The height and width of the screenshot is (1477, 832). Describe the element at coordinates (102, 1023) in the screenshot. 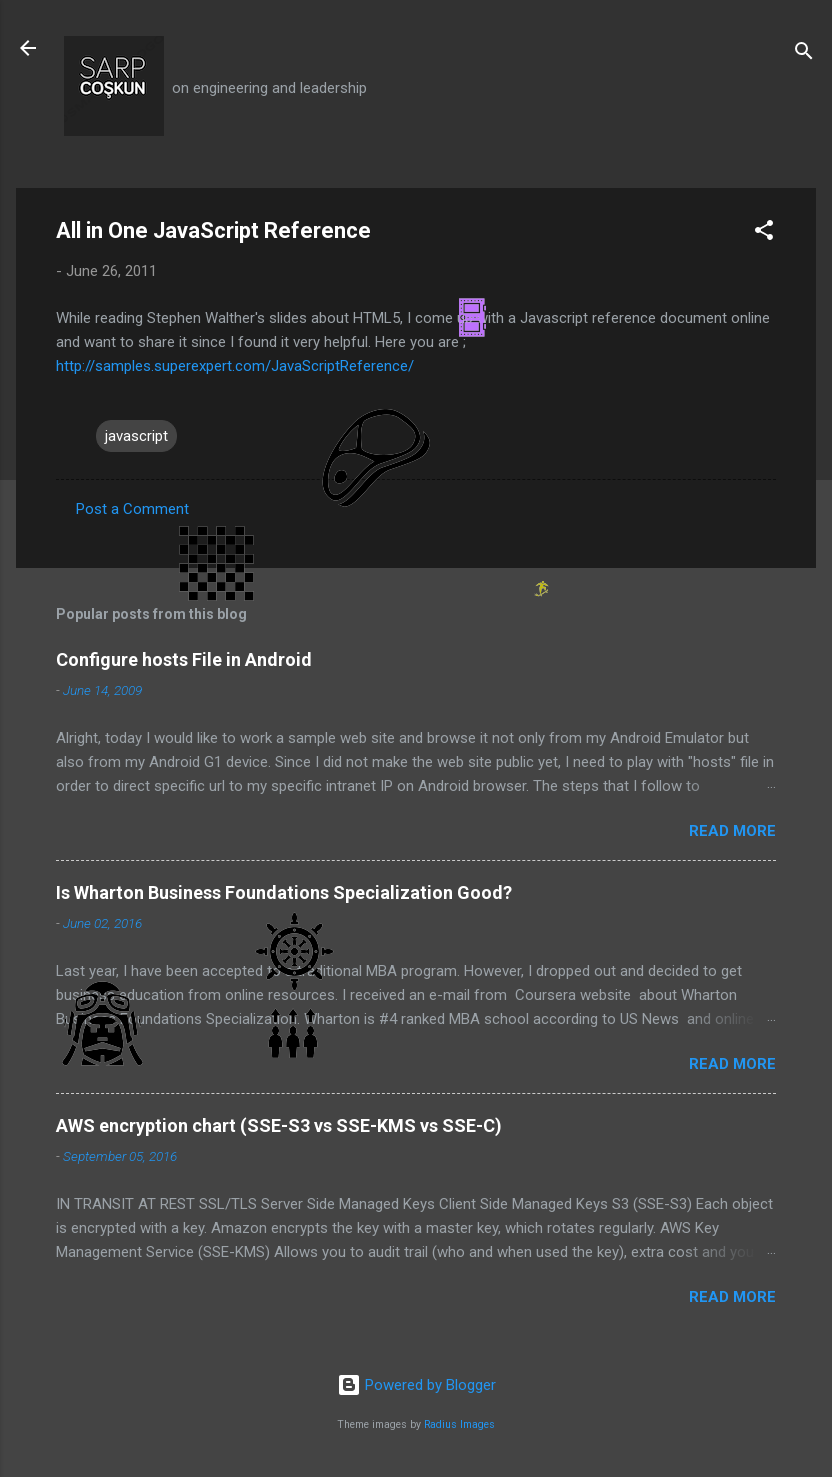

I see `view pilot or aviation-related content` at that location.